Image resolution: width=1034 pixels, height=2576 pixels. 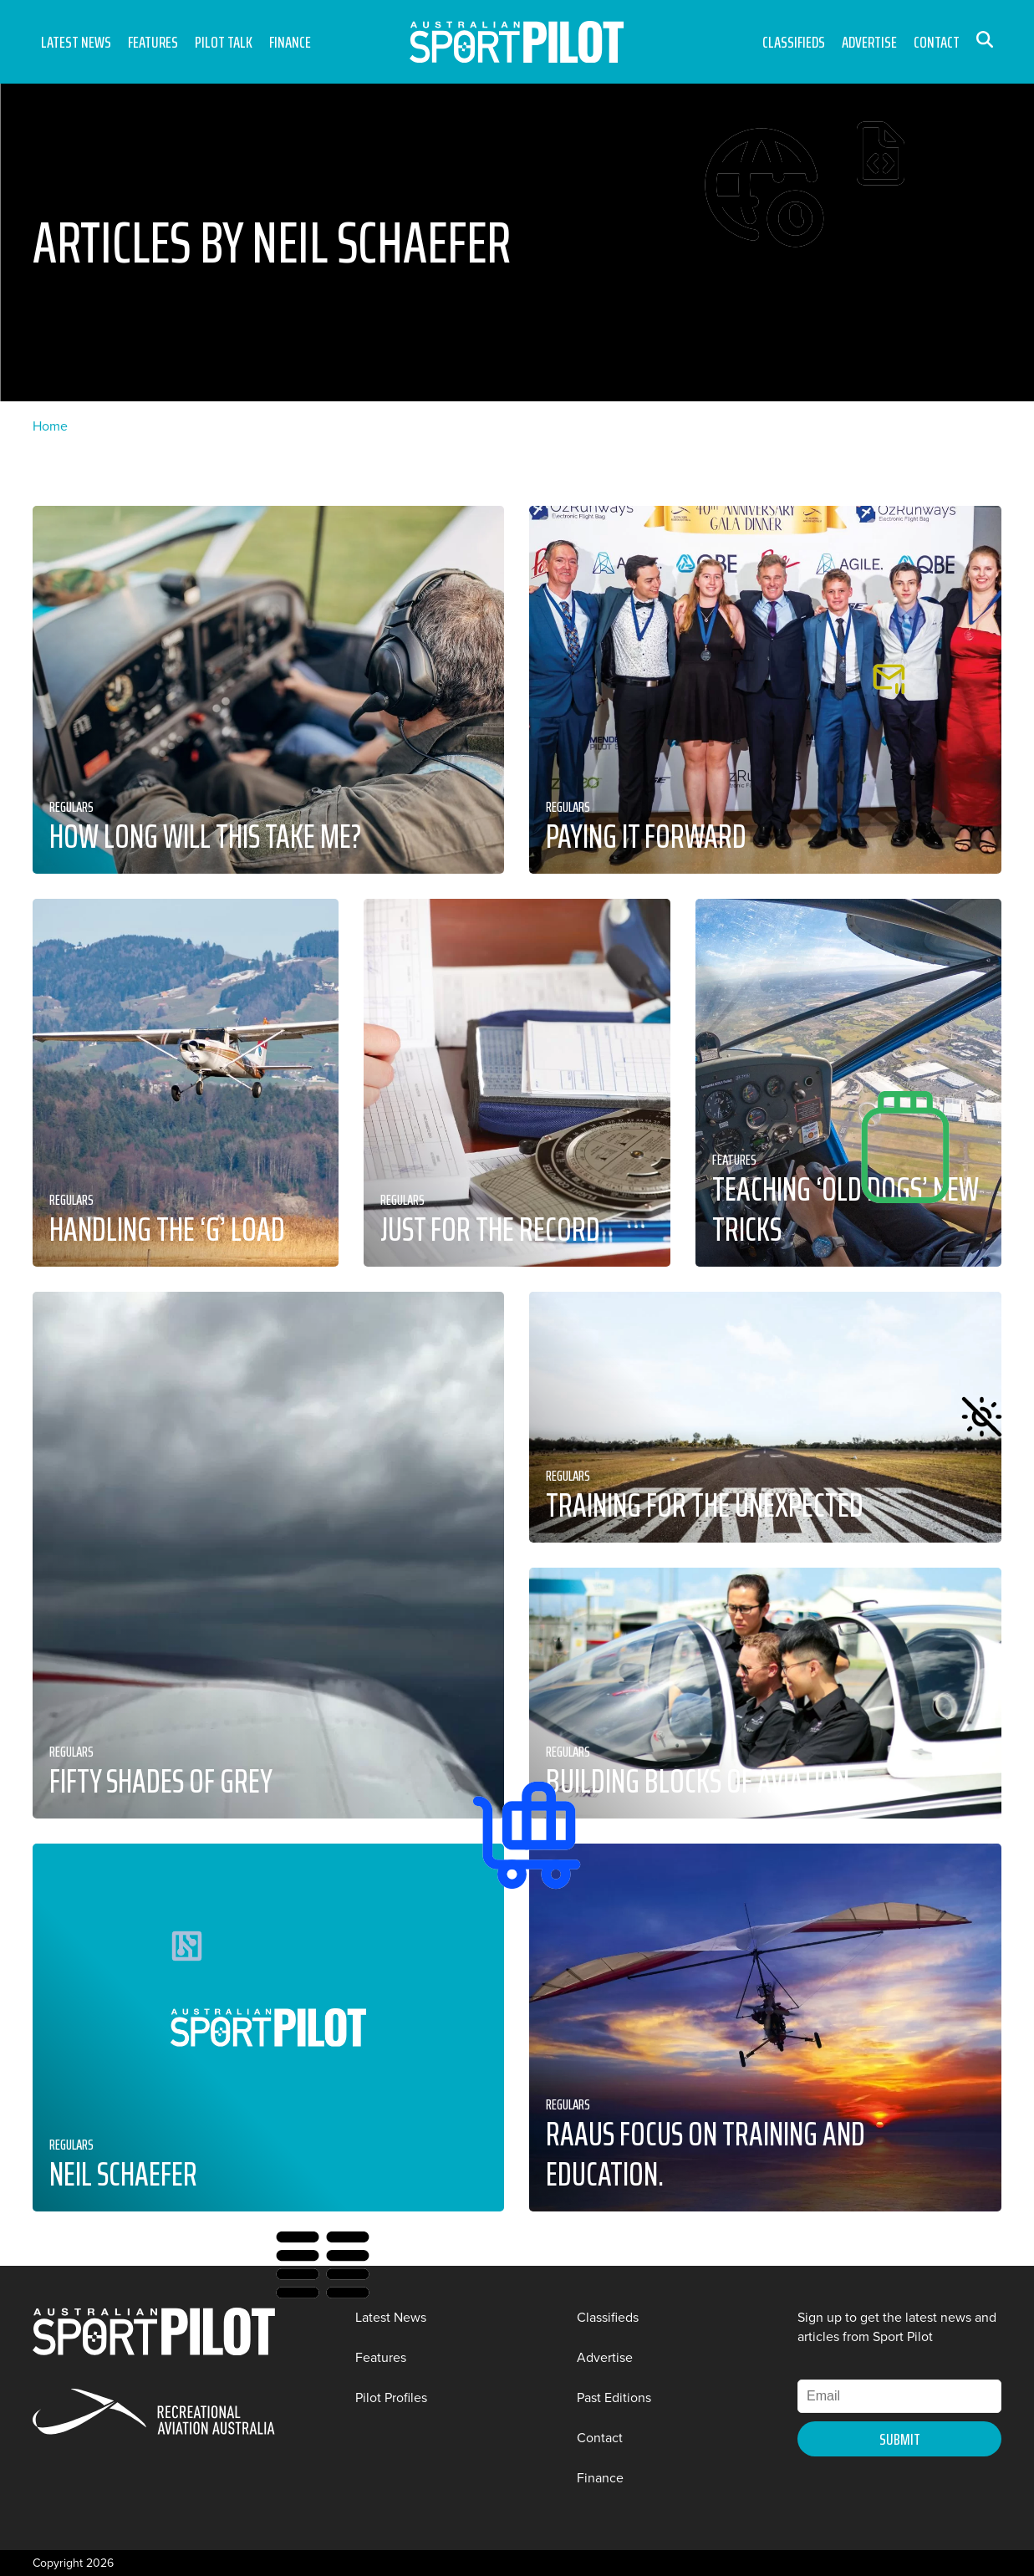 I want to click on access circuit or hardware settings, so click(x=186, y=1946).